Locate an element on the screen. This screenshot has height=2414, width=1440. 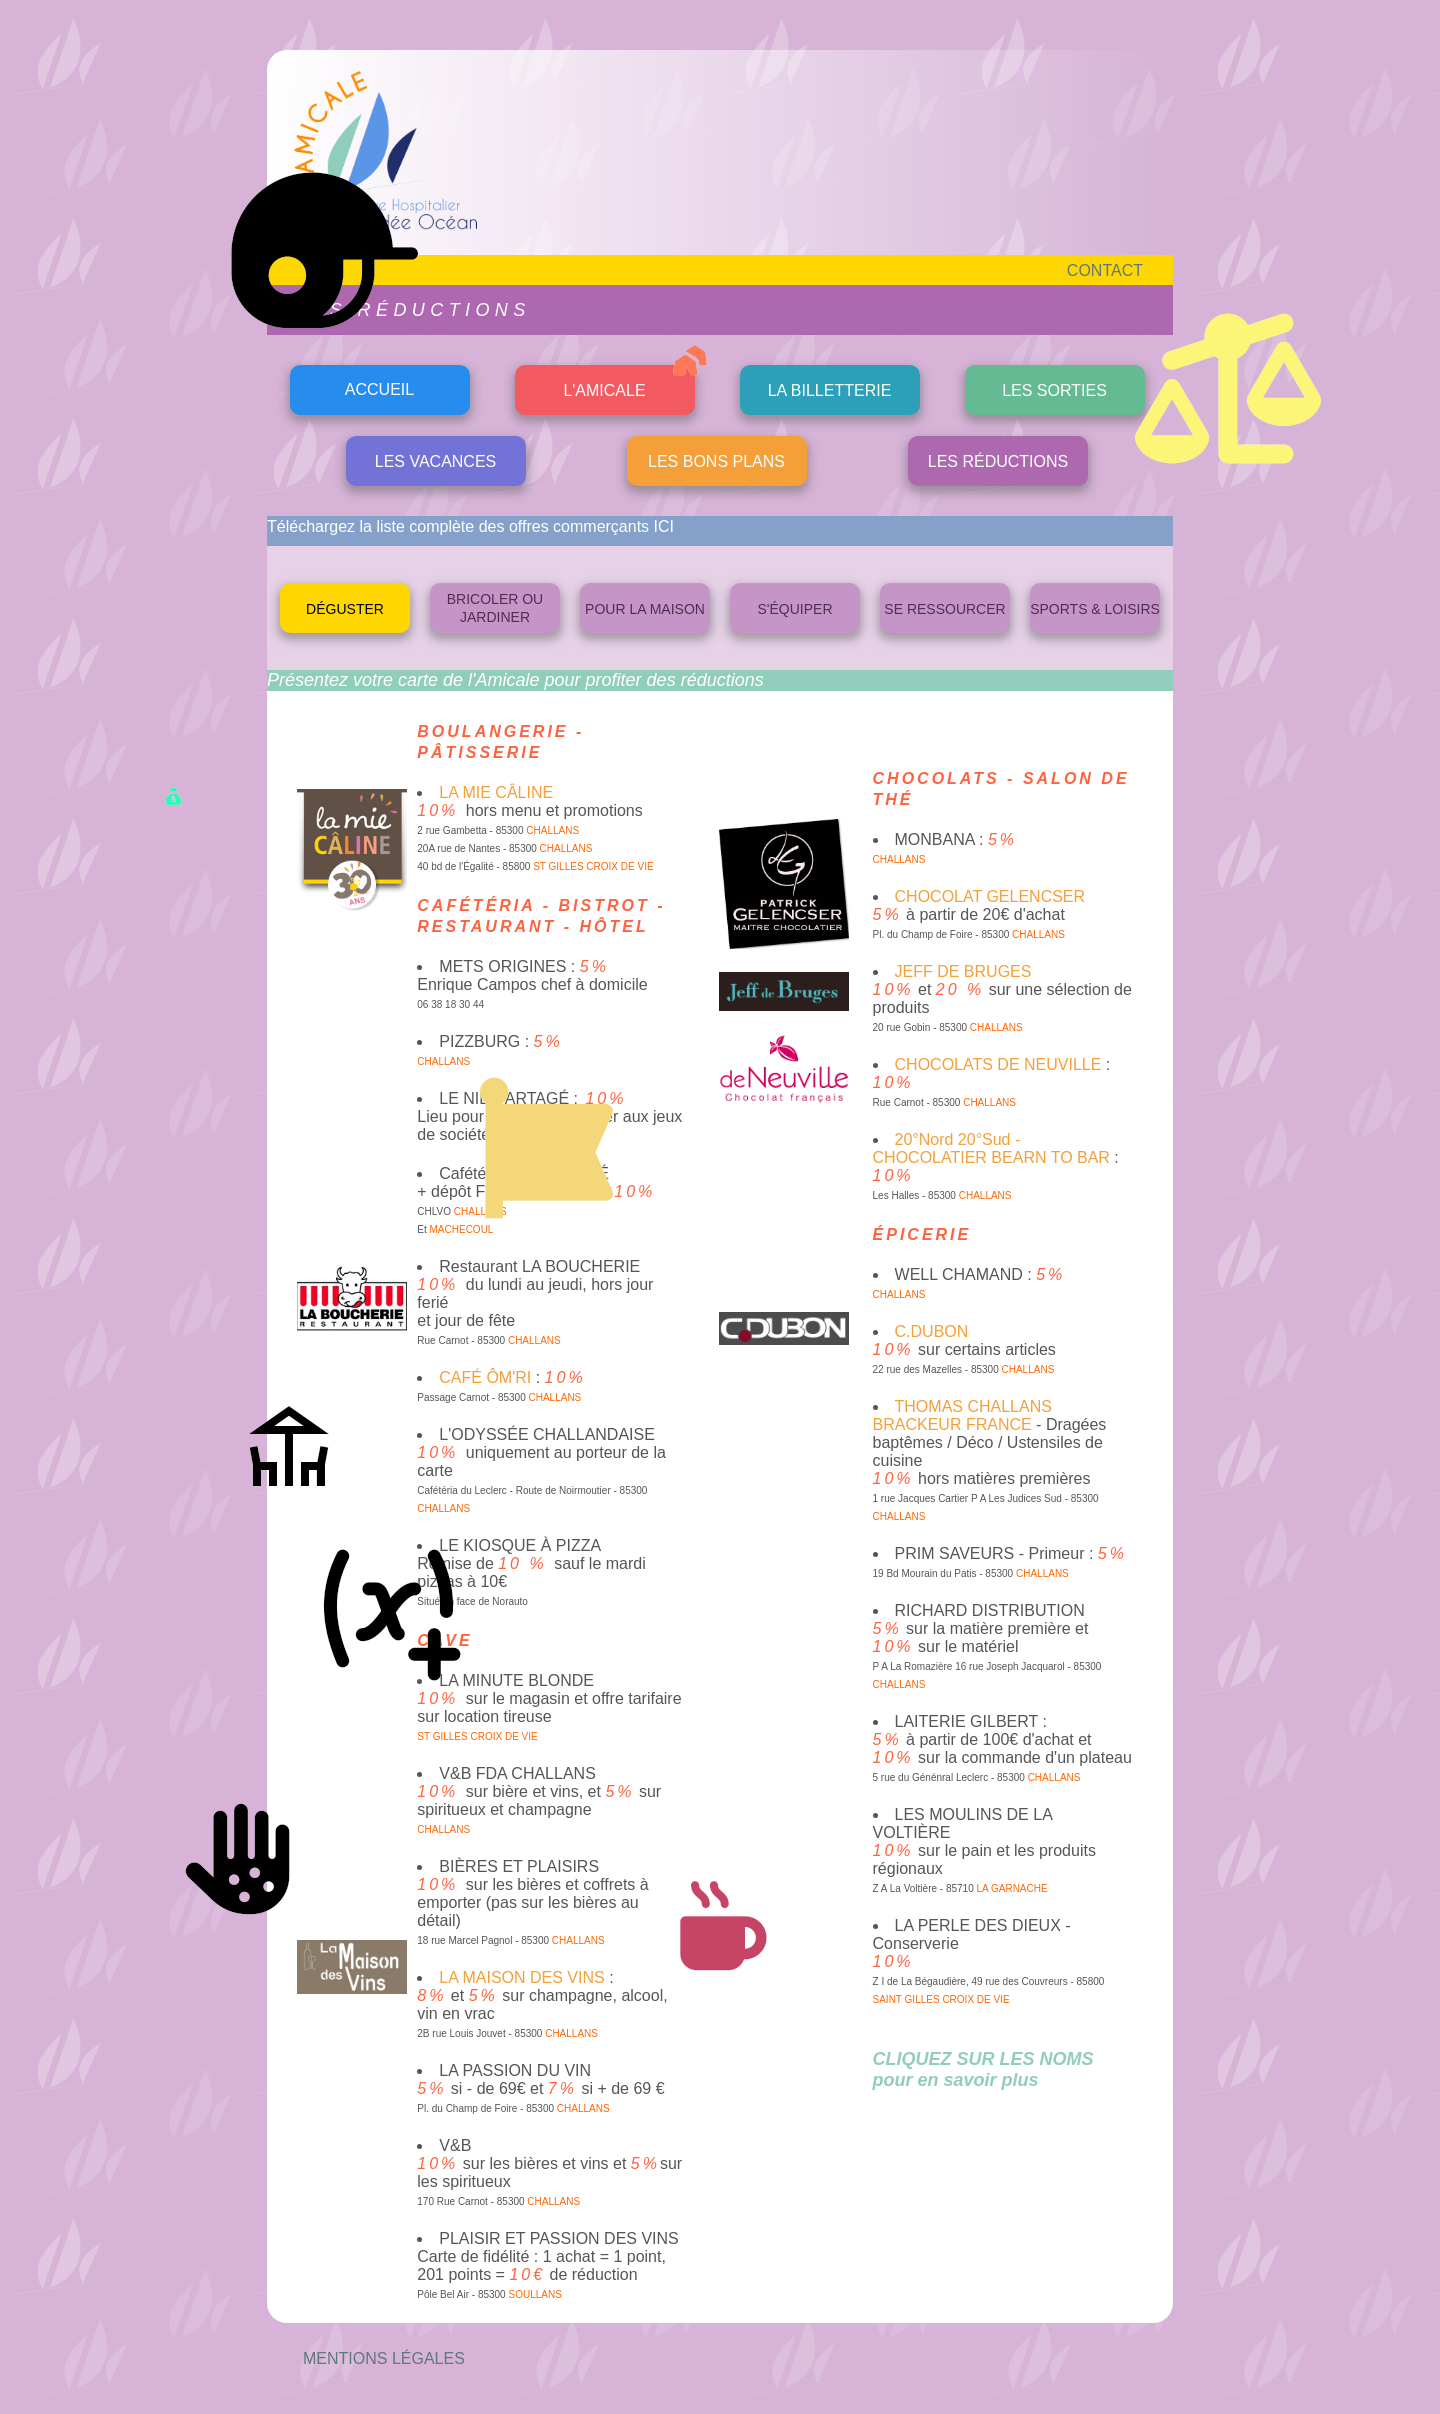
view your earnings or balance is located at coordinates (173, 796).